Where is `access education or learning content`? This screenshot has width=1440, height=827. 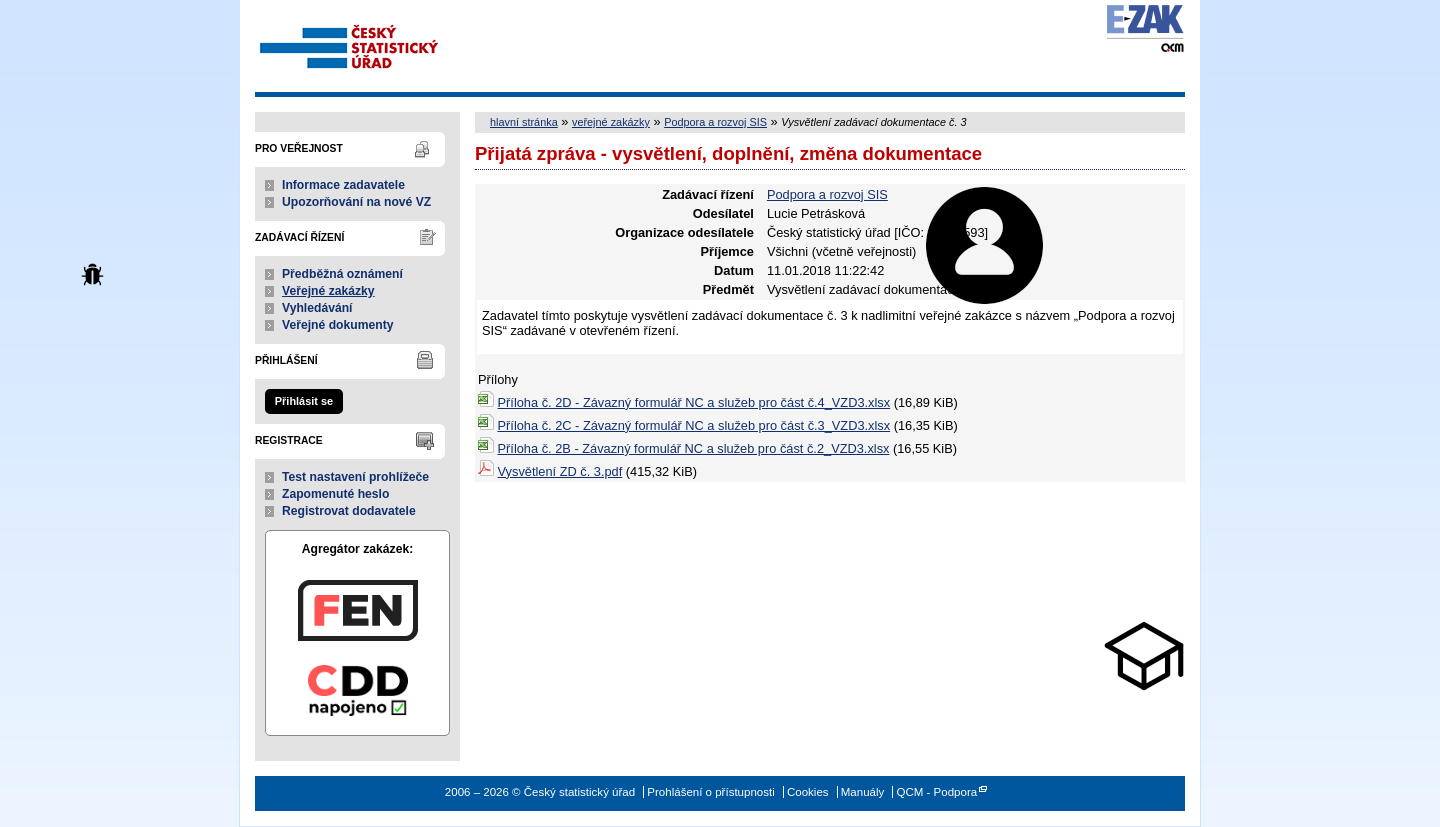 access education or learning content is located at coordinates (1144, 656).